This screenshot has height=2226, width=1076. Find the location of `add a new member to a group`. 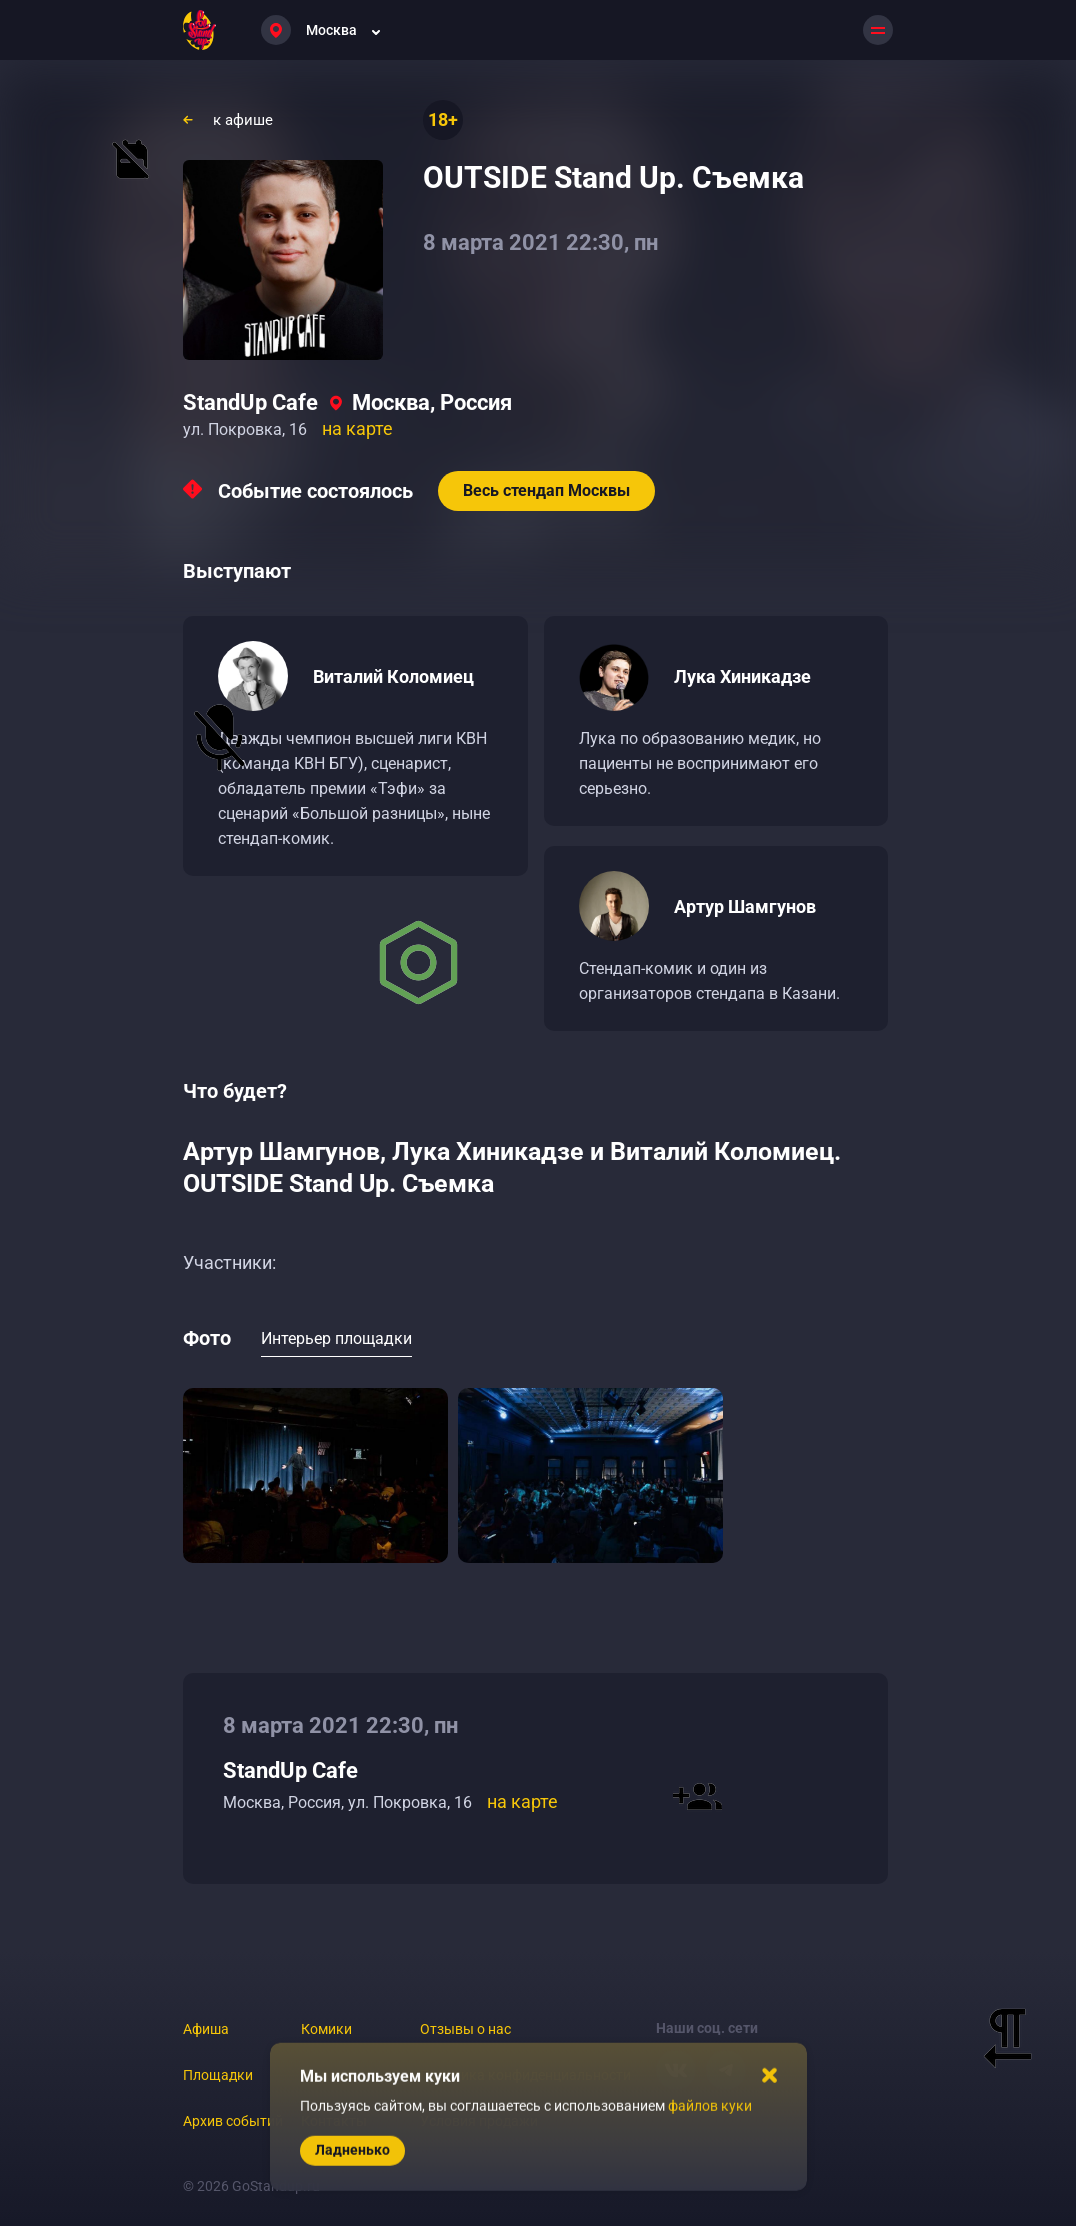

add a new member to a group is located at coordinates (697, 1797).